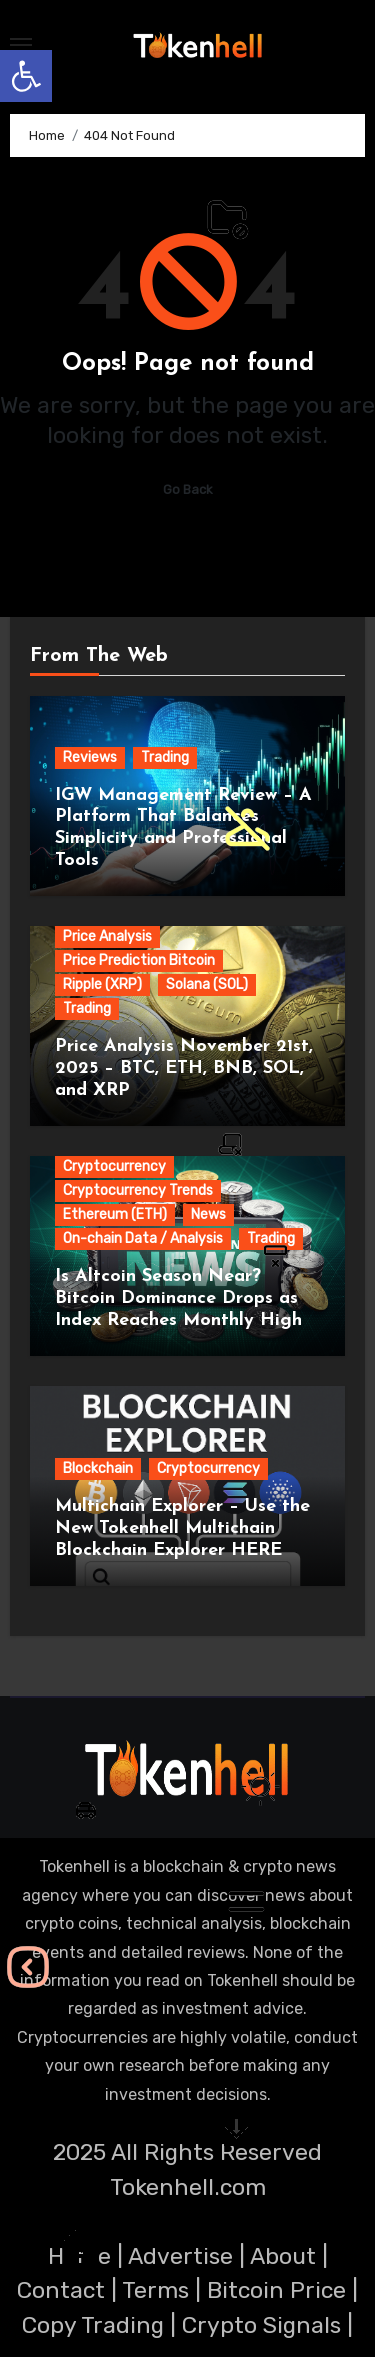  I want to click on cancel folder upload or creation, so click(227, 218).